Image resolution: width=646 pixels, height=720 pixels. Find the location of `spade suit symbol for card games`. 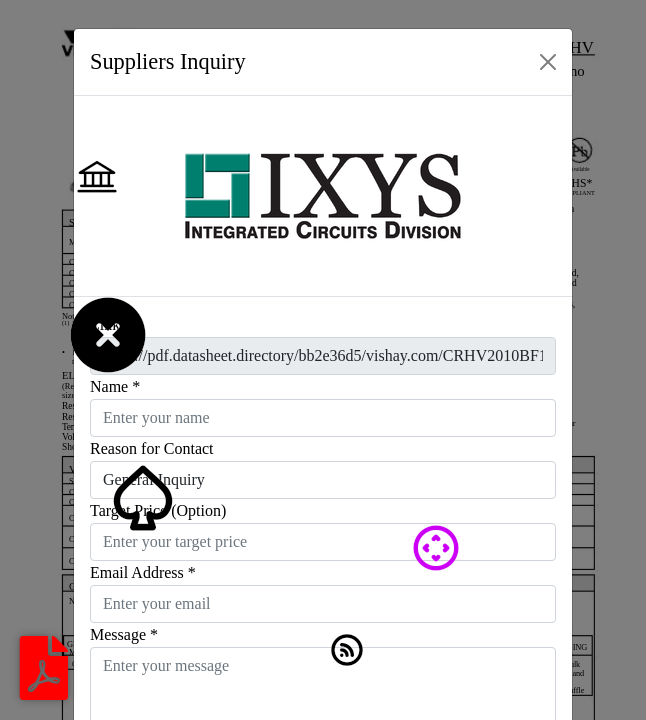

spade suit symbol for card games is located at coordinates (143, 498).